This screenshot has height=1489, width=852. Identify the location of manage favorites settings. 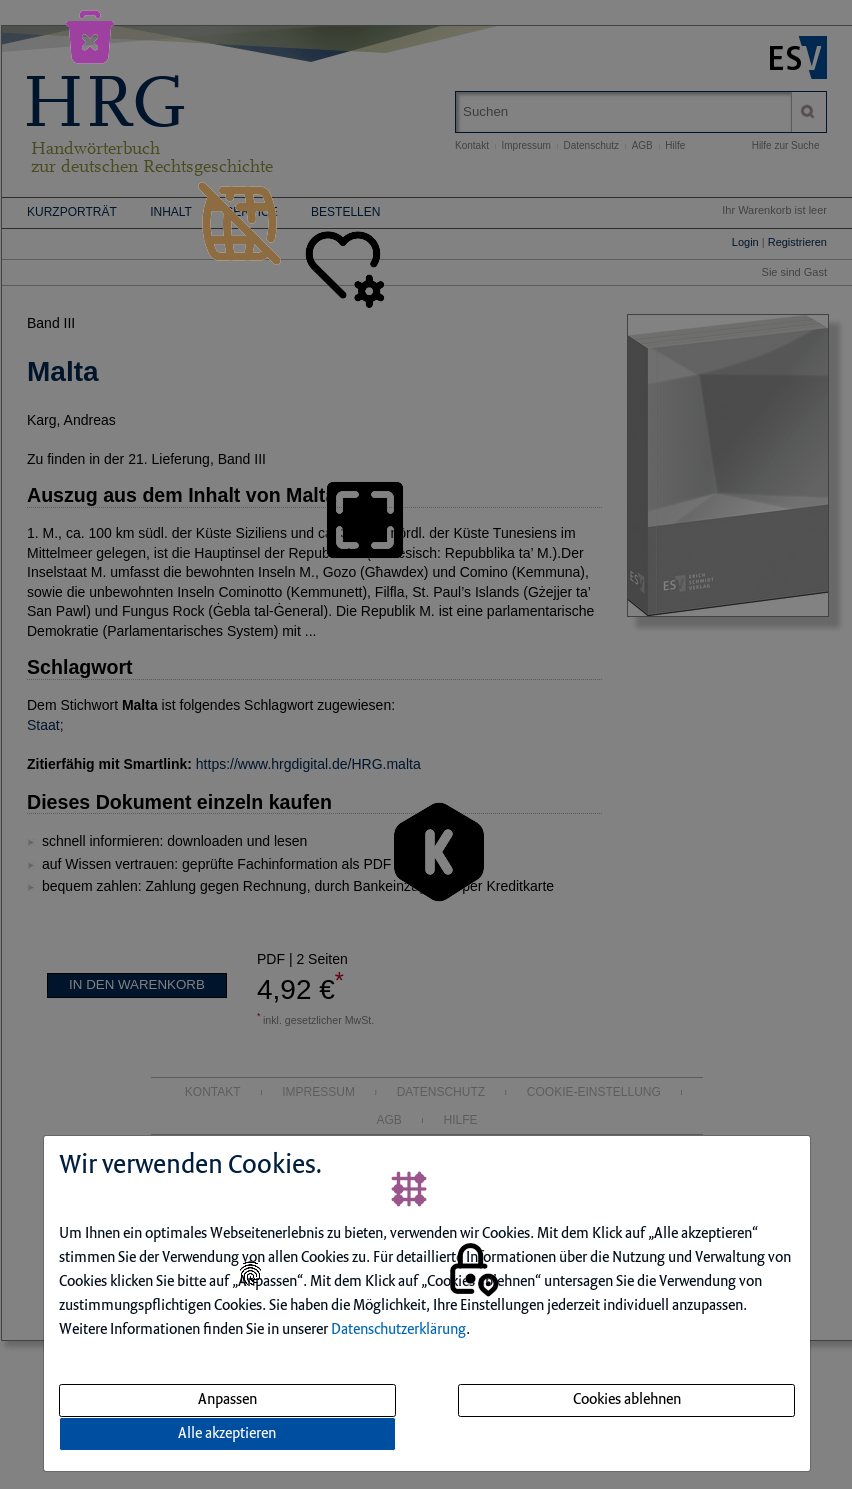
(343, 265).